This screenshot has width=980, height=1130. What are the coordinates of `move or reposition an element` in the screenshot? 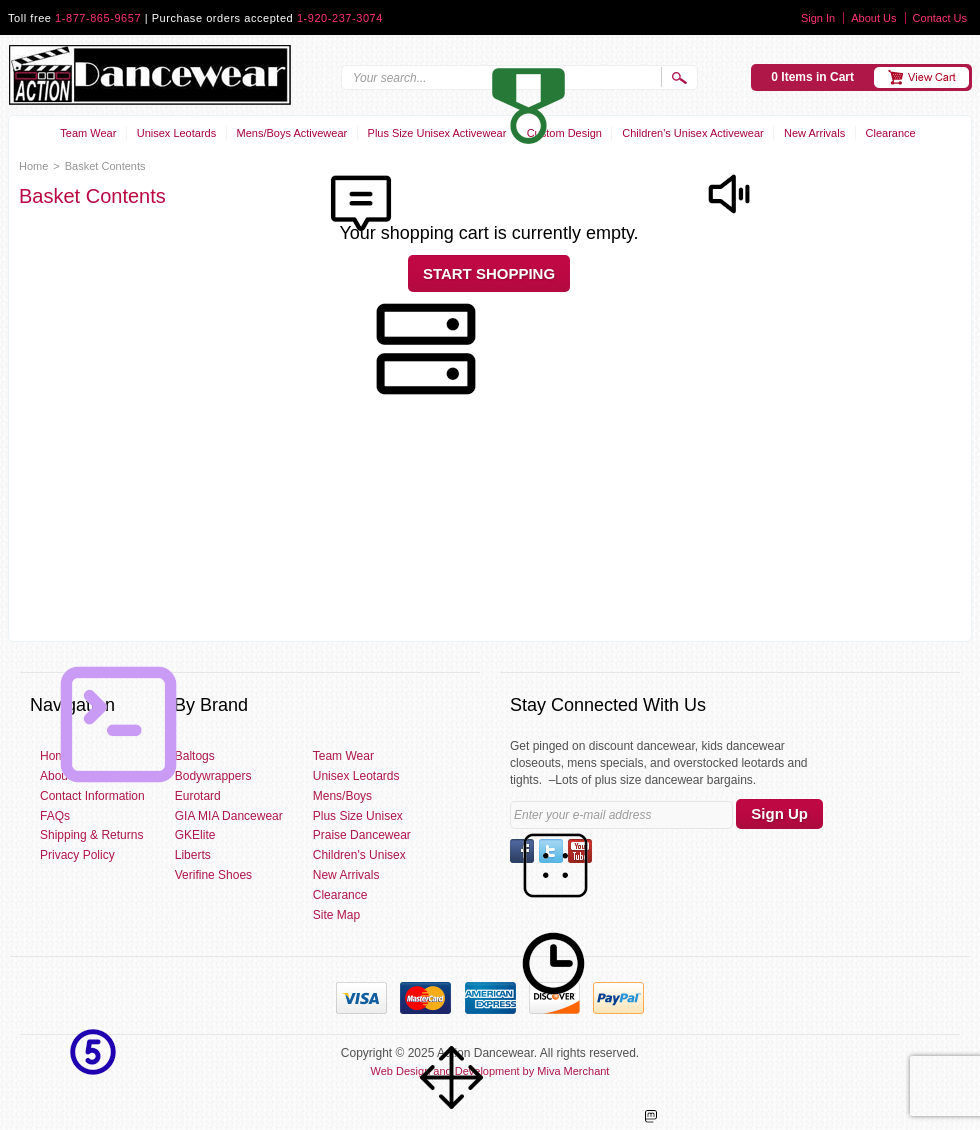 It's located at (451, 1077).